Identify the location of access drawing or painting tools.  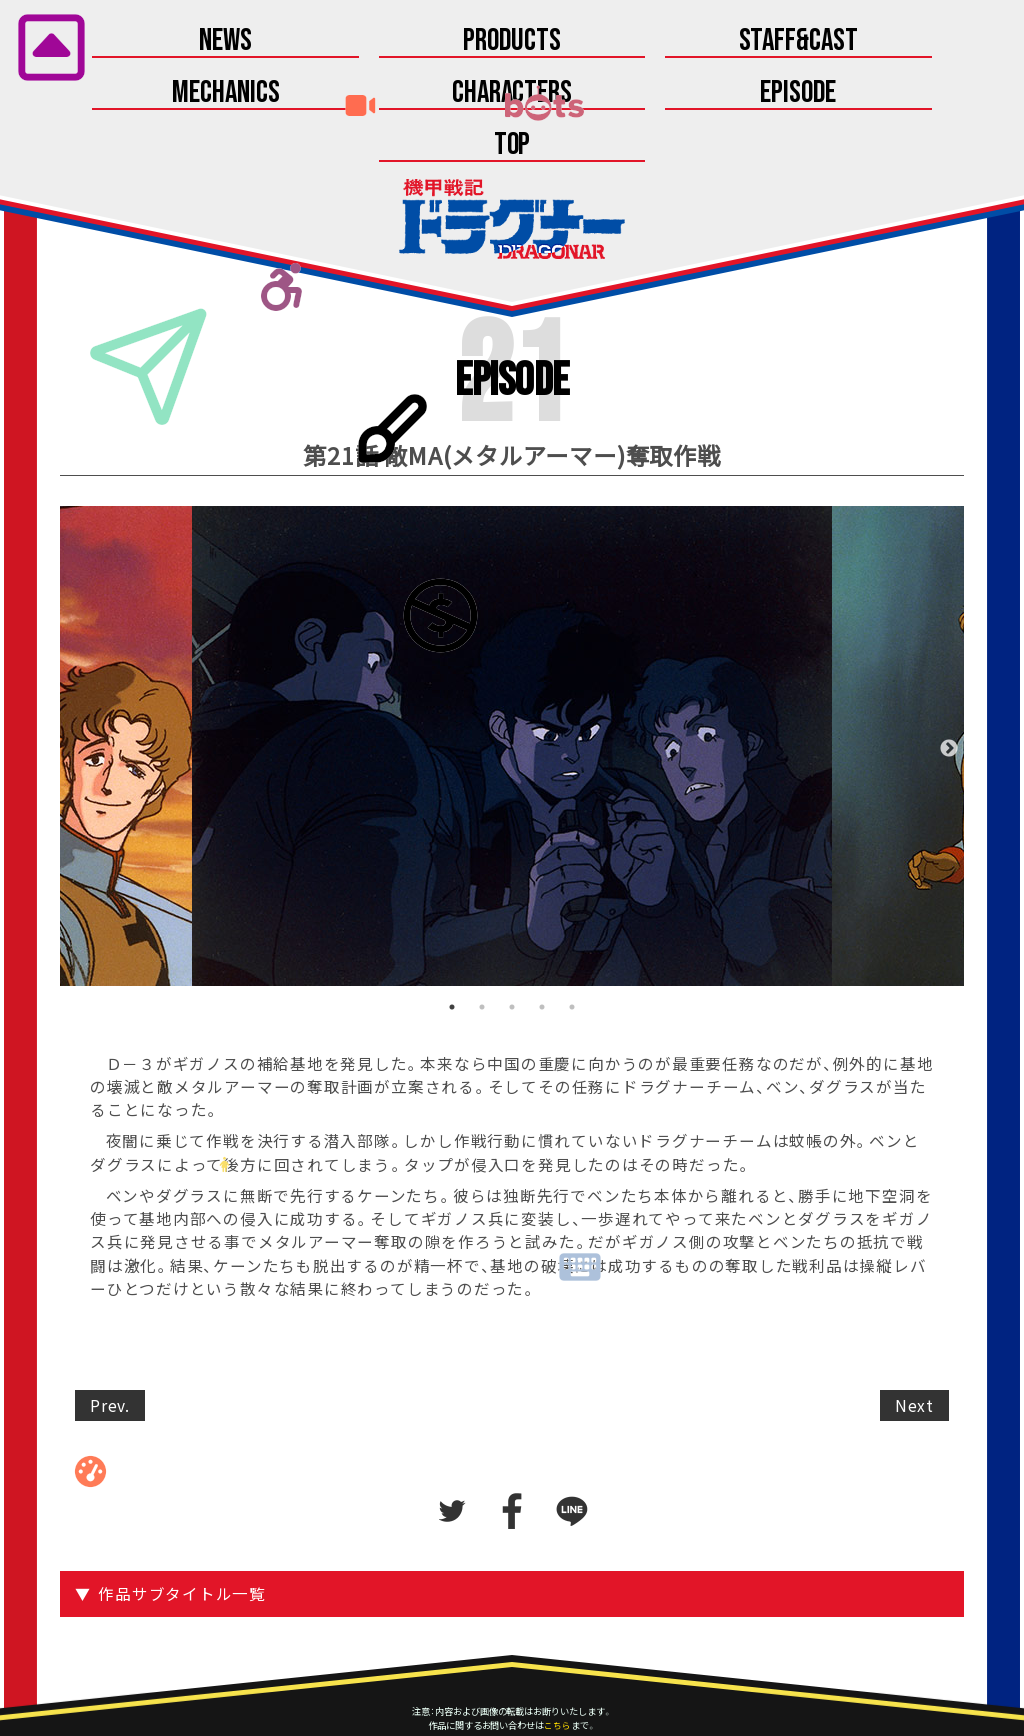
(392, 428).